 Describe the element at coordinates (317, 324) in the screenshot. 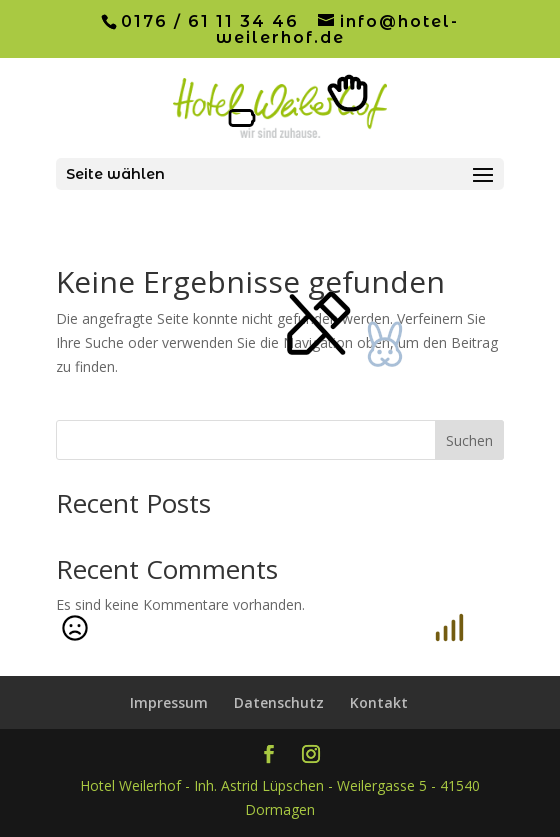

I see `editing is disabled or unavailable` at that location.